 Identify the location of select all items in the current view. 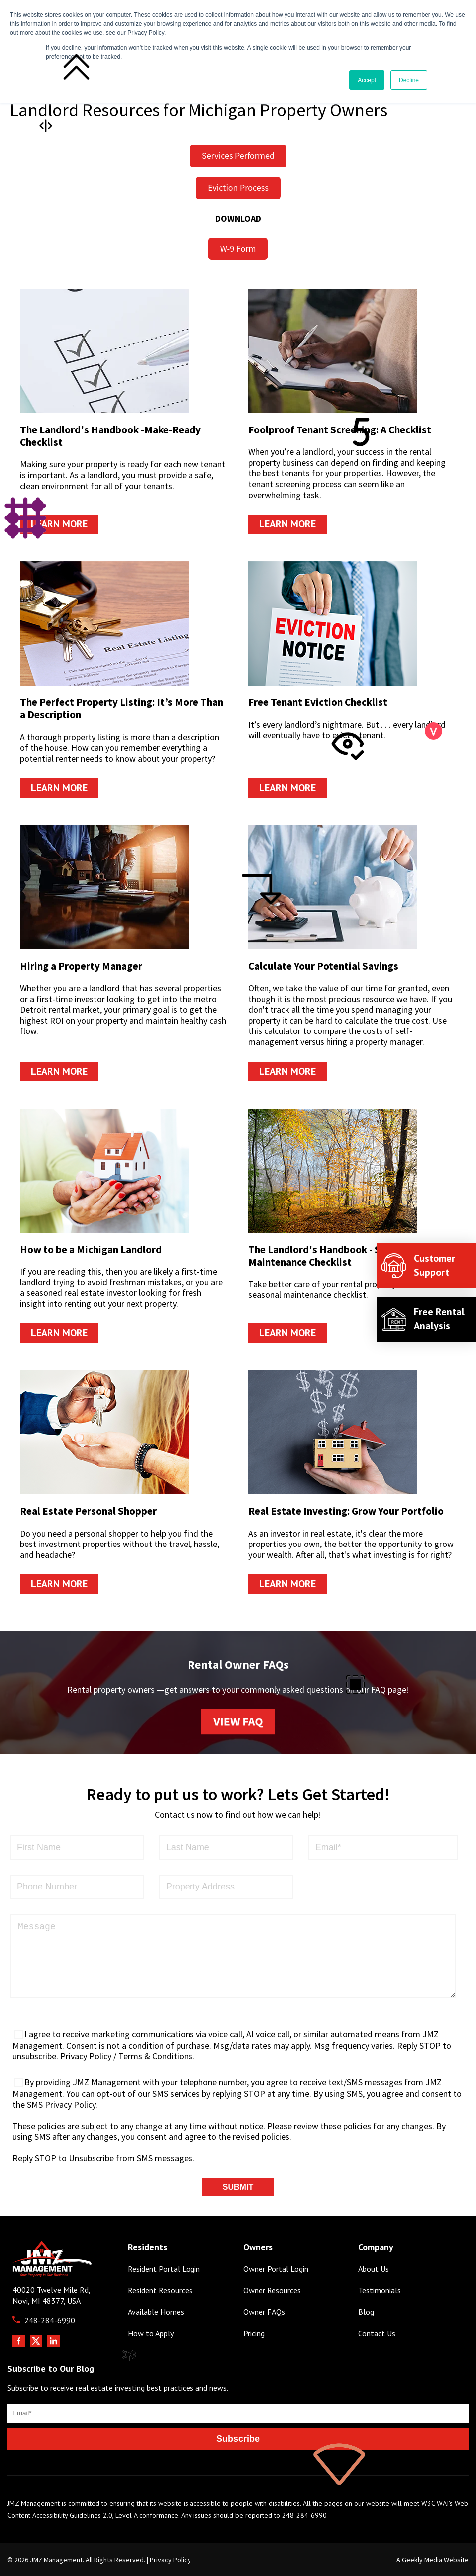
(355, 1684).